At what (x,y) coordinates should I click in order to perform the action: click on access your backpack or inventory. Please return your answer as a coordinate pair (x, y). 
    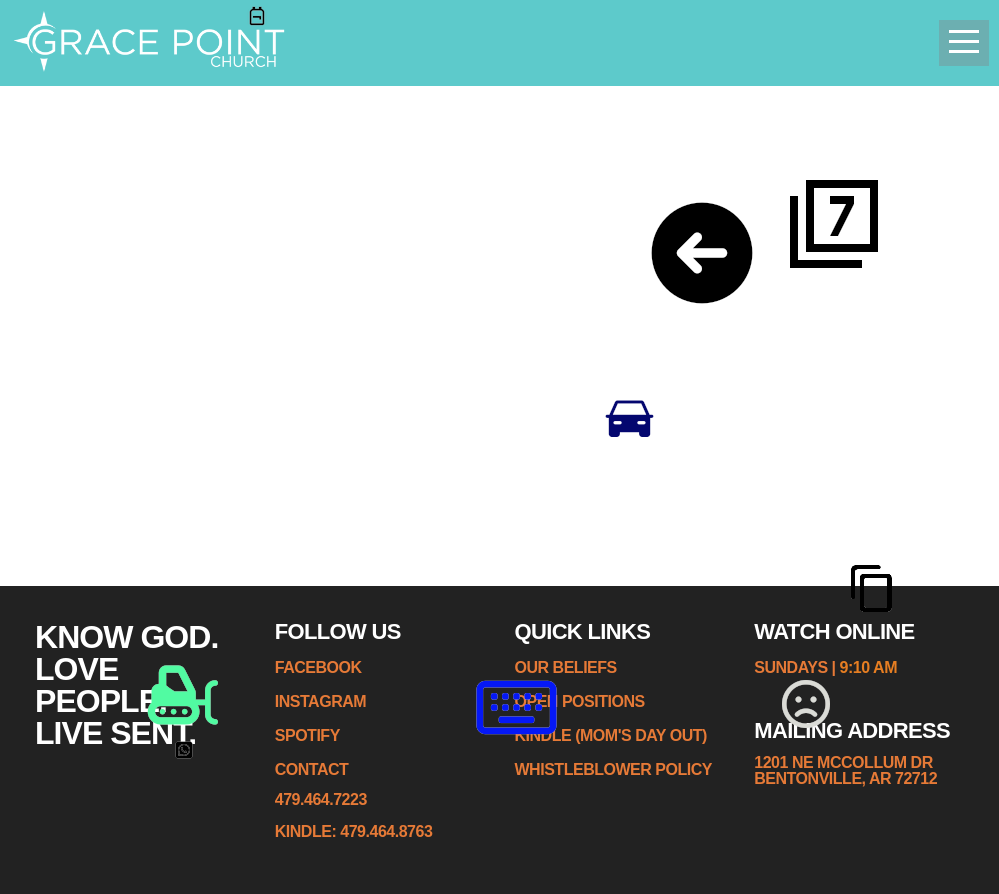
    Looking at the image, I should click on (257, 16).